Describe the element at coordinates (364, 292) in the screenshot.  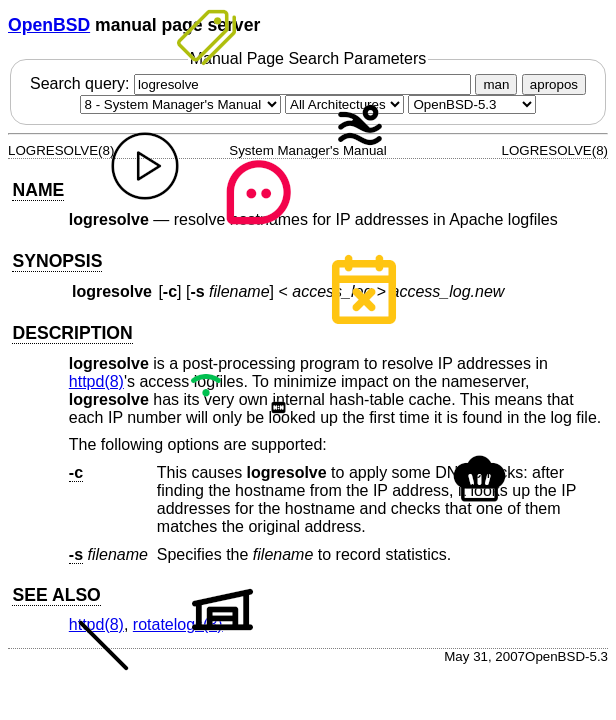
I see `cancel or delete a scheduled event` at that location.